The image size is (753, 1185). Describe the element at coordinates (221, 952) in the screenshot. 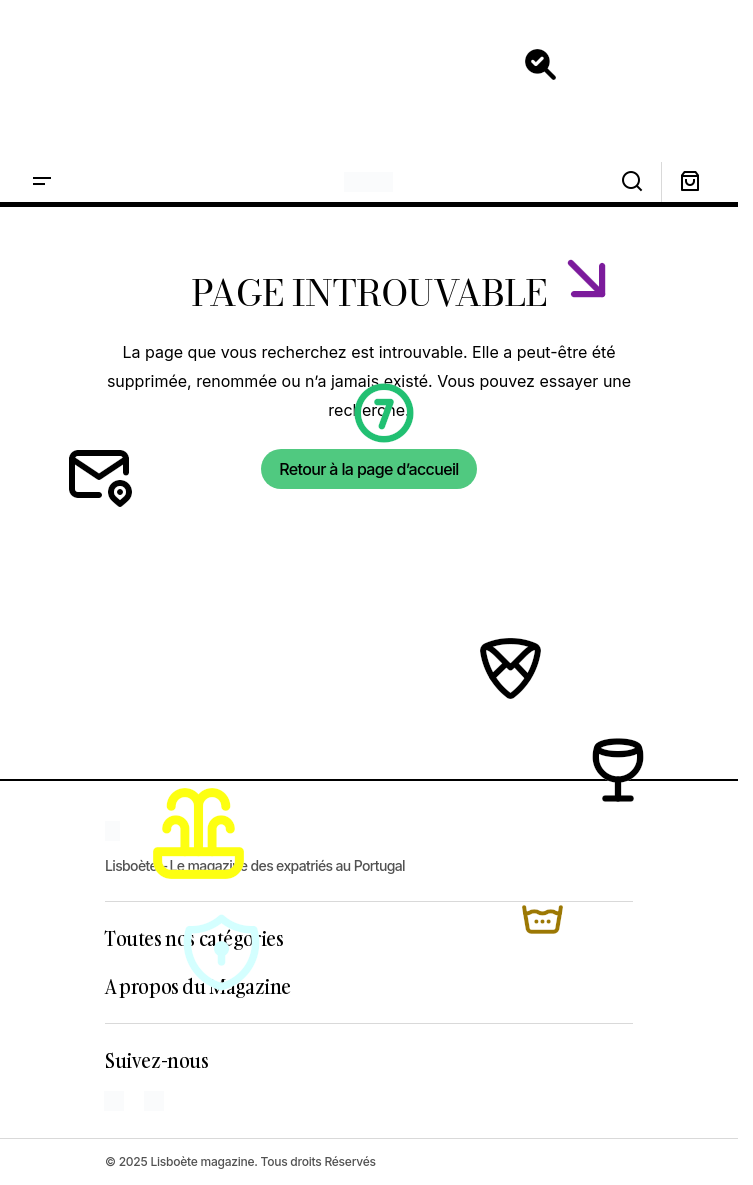

I see `access security or privacy settings` at that location.